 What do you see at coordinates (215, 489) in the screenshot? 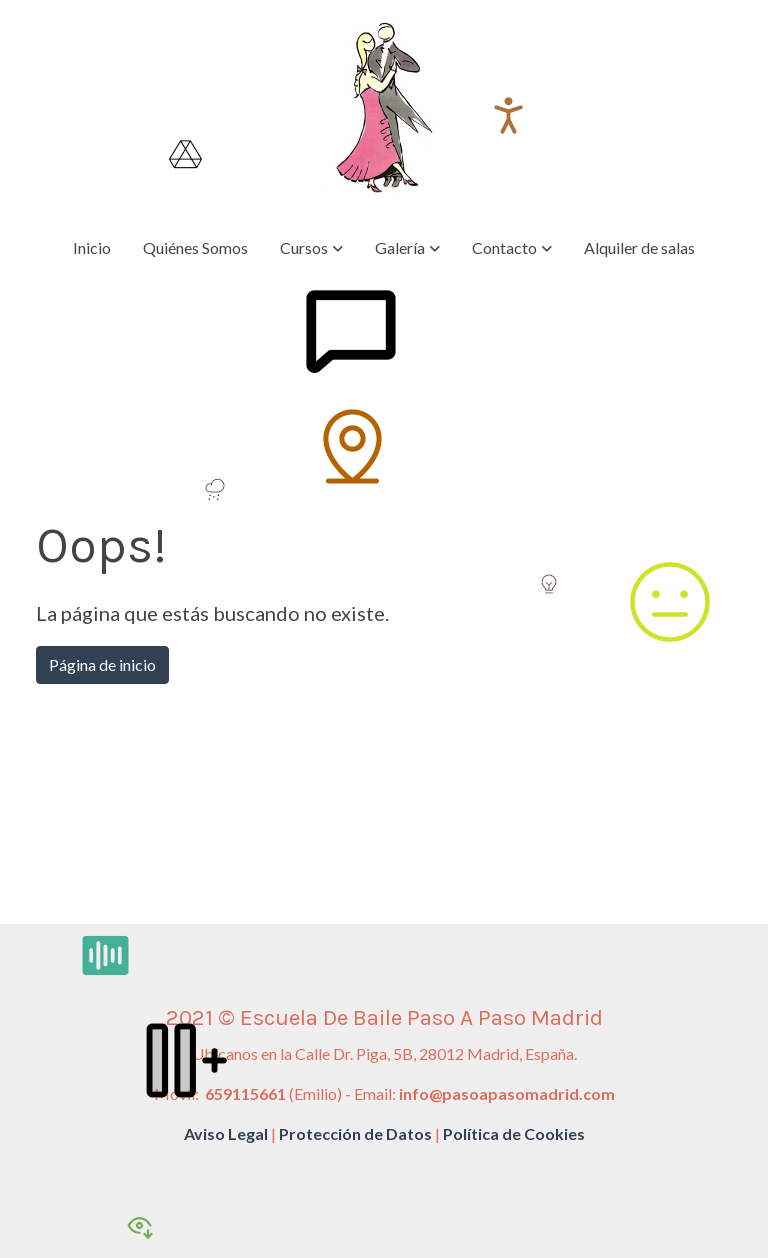
I see `indicates snowy weather conditions` at bounding box center [215, 489].